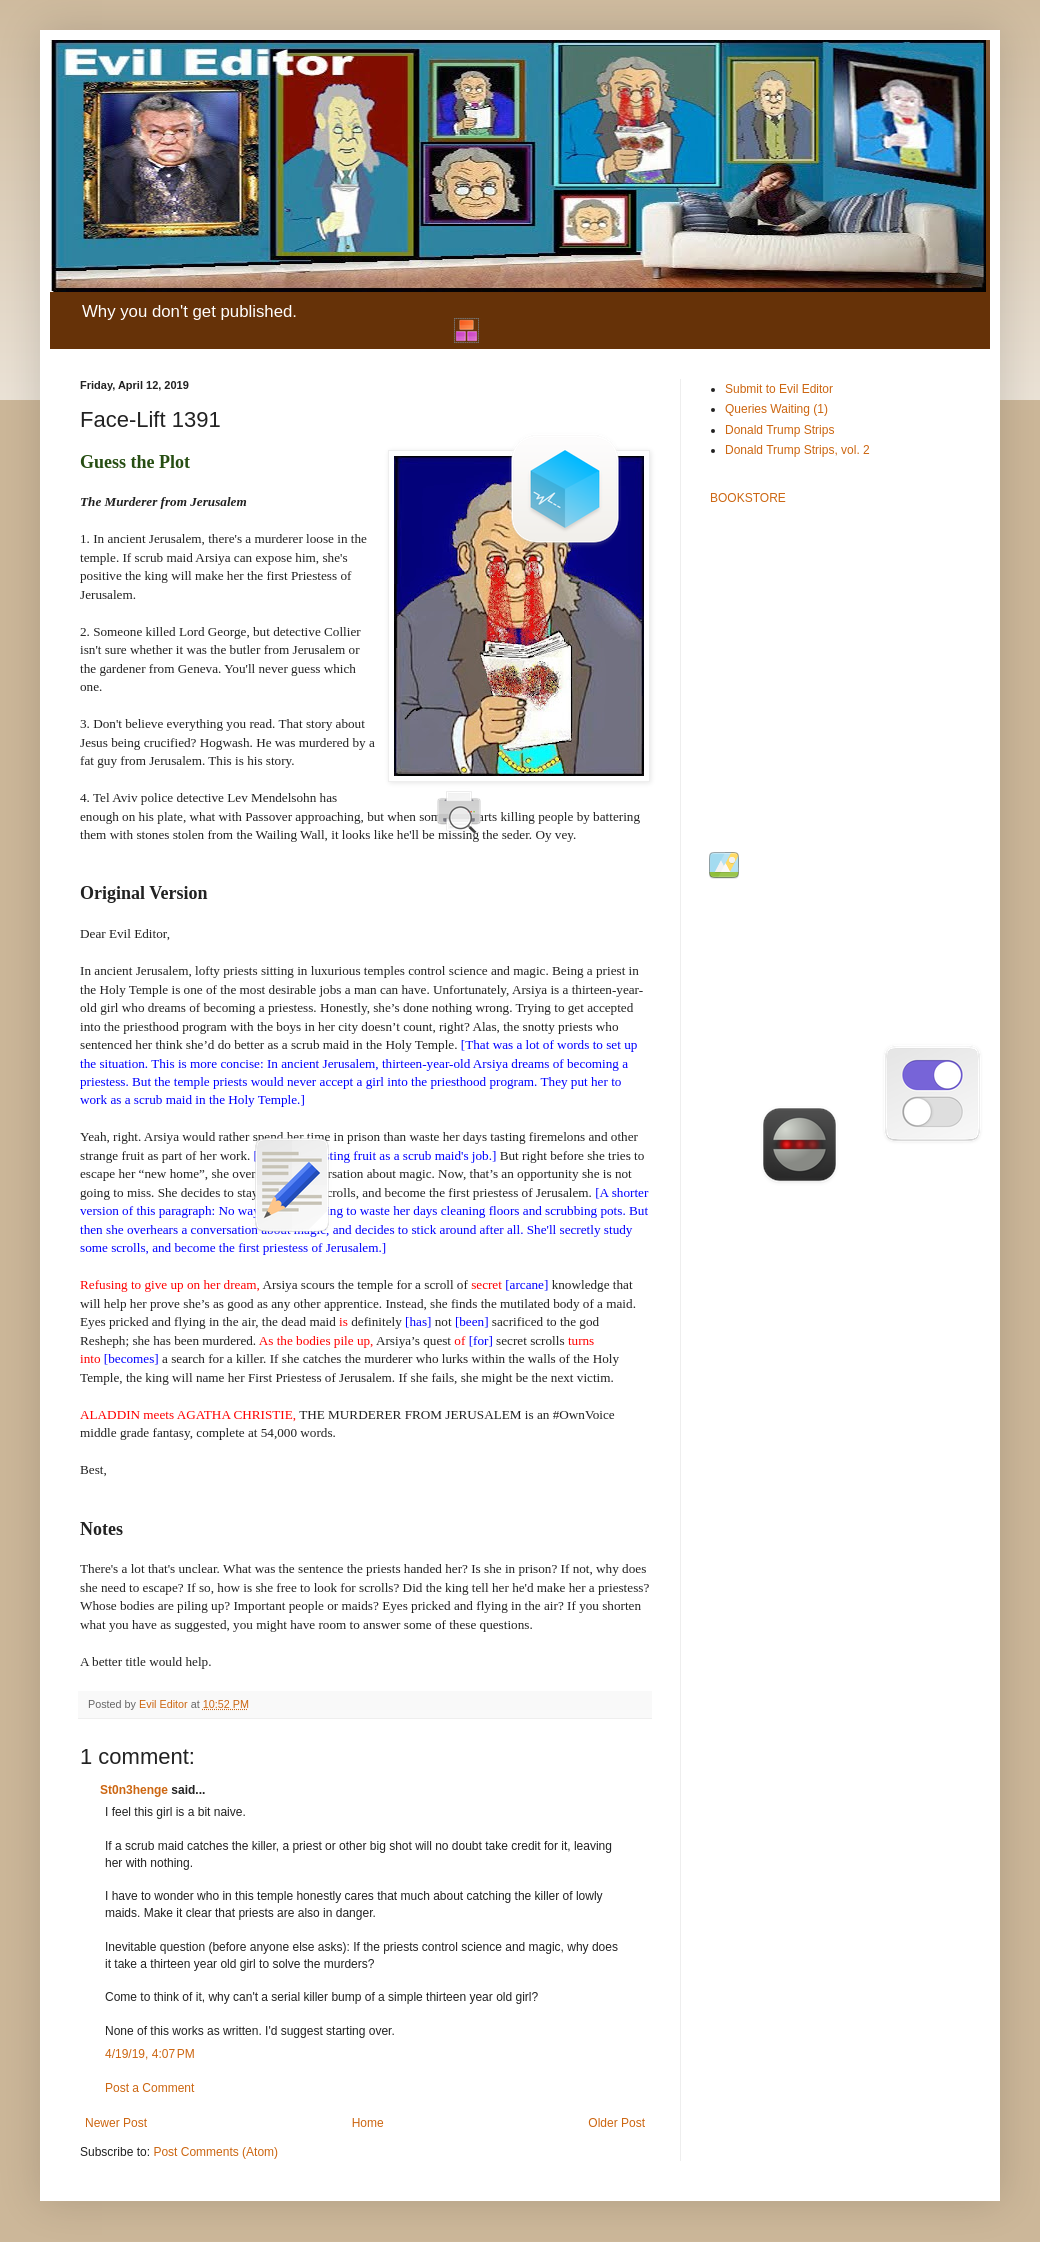 Image resolution: width=1040 pixels, height=2242 pixels. Describe the element at coordinates (724, 865) in the screenshot. I see `open the photos app` at that location.